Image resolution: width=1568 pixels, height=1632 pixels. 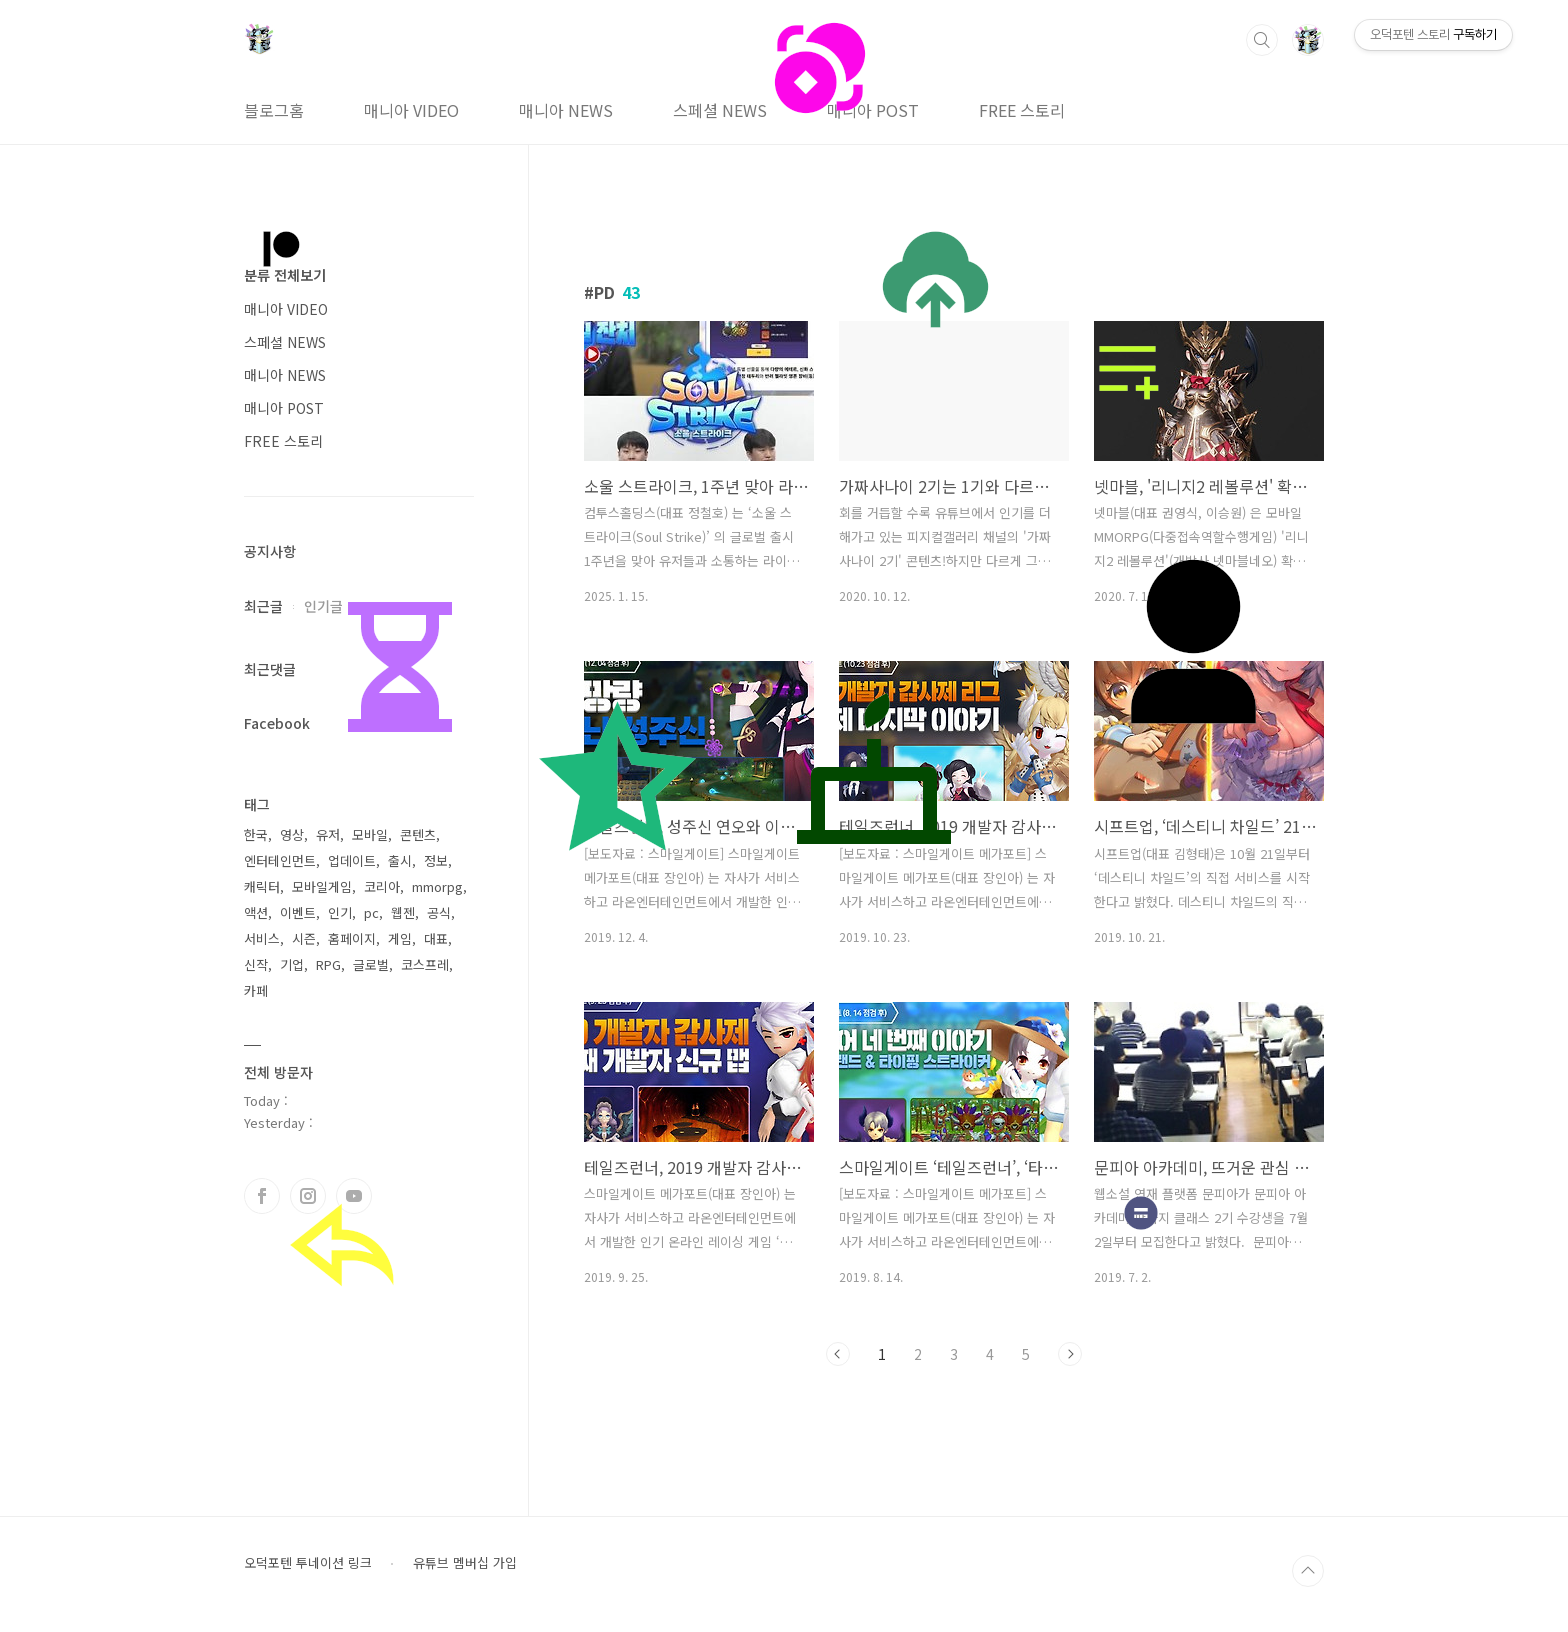 What do you see at coordinates (1127, 368) in the screenshot?
I see `add to playlist` at bounding box center [1127, 368].